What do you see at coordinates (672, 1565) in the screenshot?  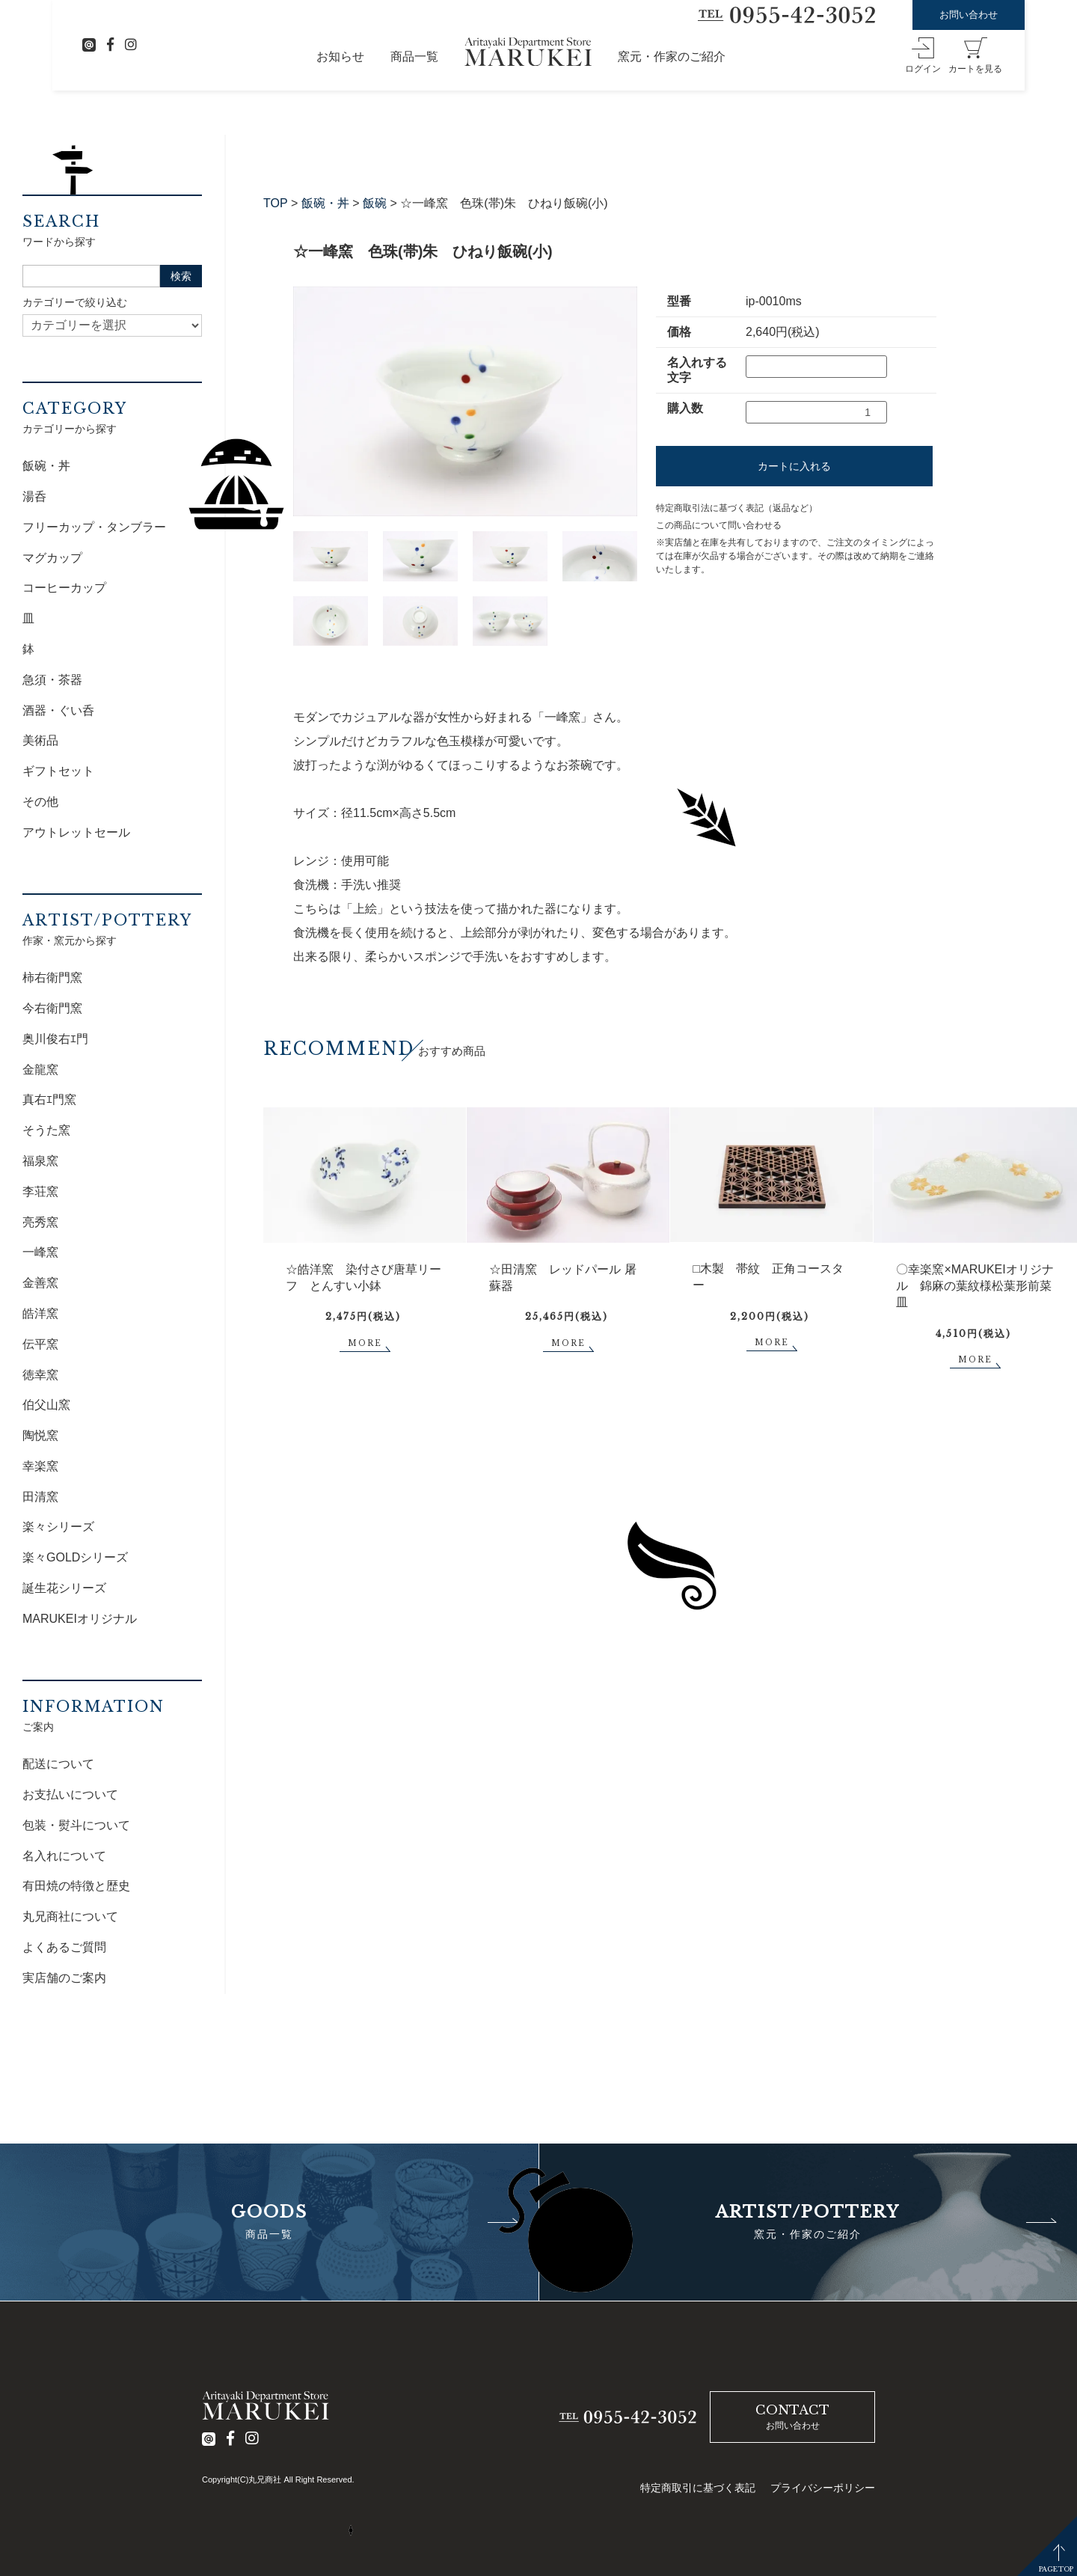 I see `indicates natural or organic content` at bounding box center [672, 1565].